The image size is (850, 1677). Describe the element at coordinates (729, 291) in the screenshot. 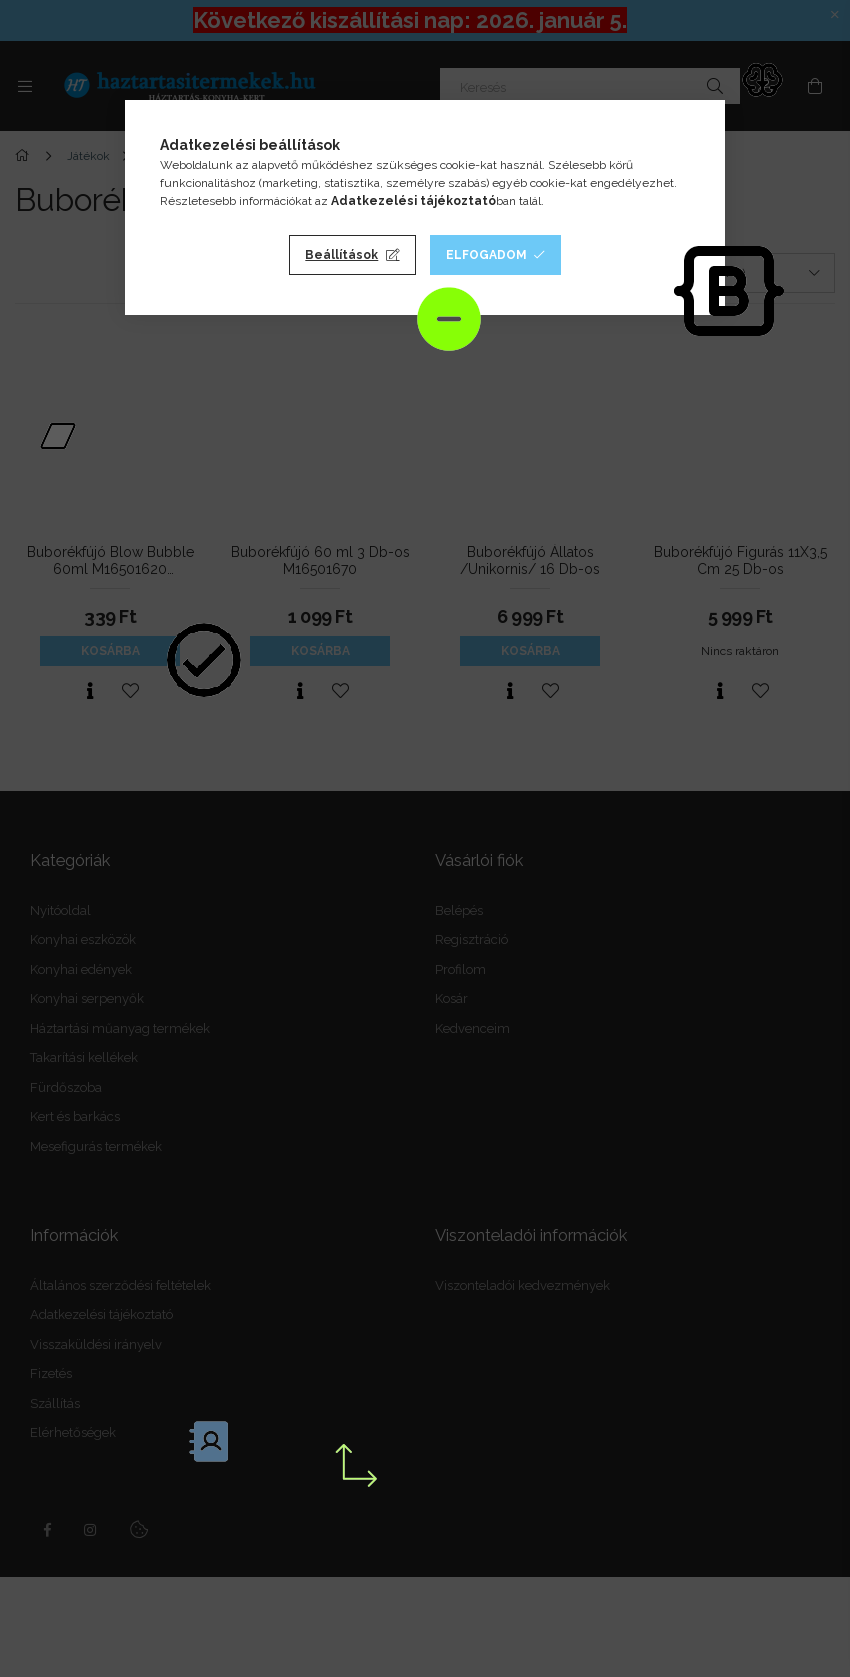

I see `bootstrap framework logo` at that location.